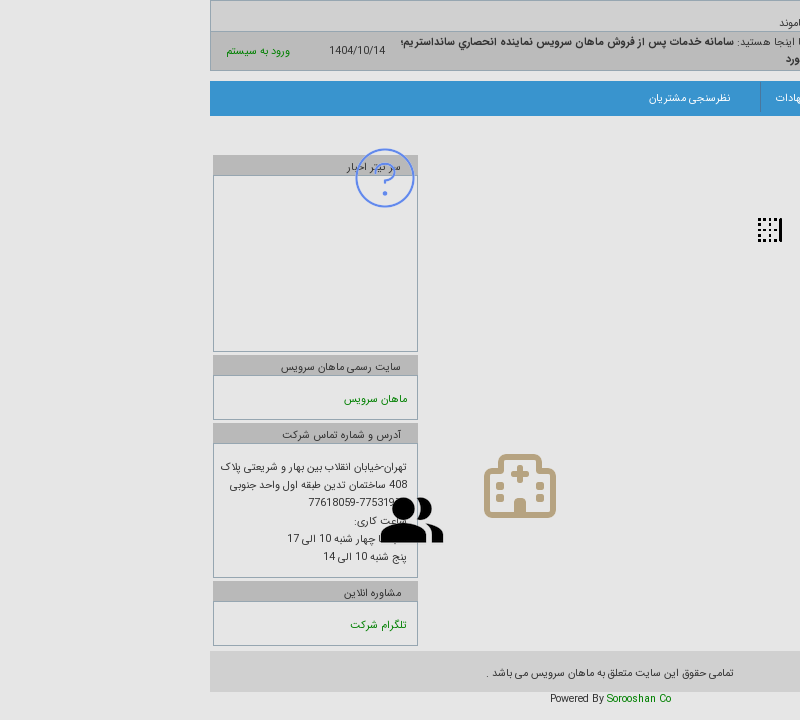 The height and width of the screenshot is (720, 800). Describe the element at coordinates (385, 178) in the screenshot. I see `access help or support` at that location.